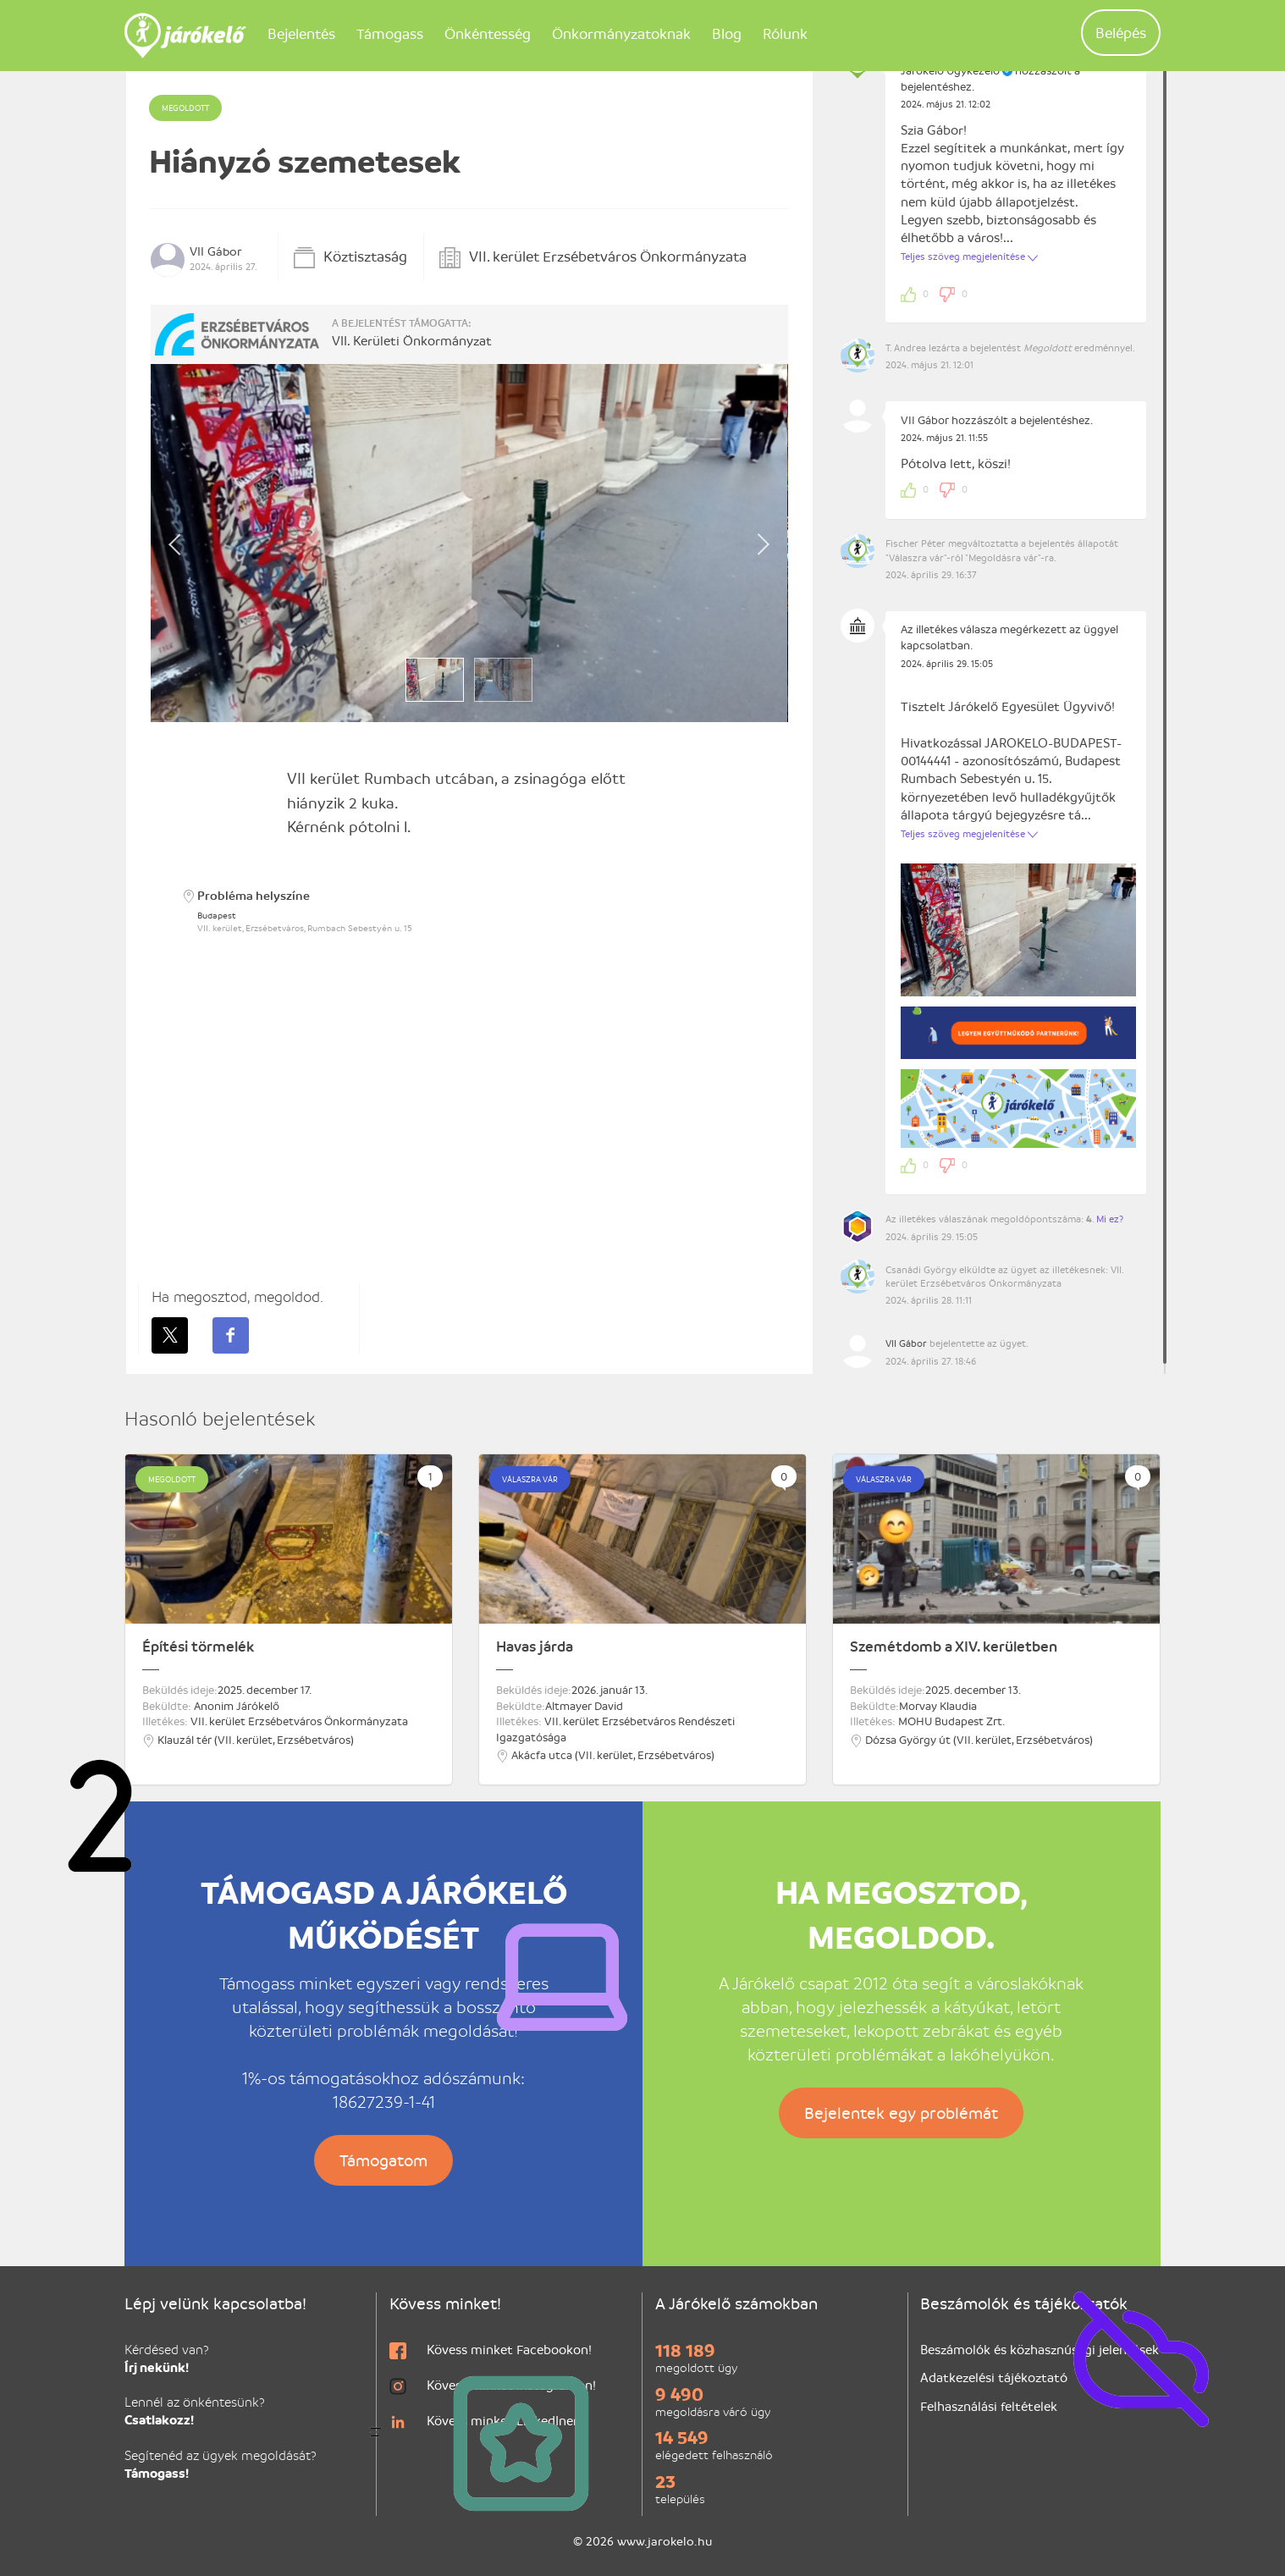 Image resolution: width=1285 pixels, height=2576 pixels. Describe the element at coordinates (100, 1816) in the screenshot. I see `indicates step two in a multi-step process` at that location.